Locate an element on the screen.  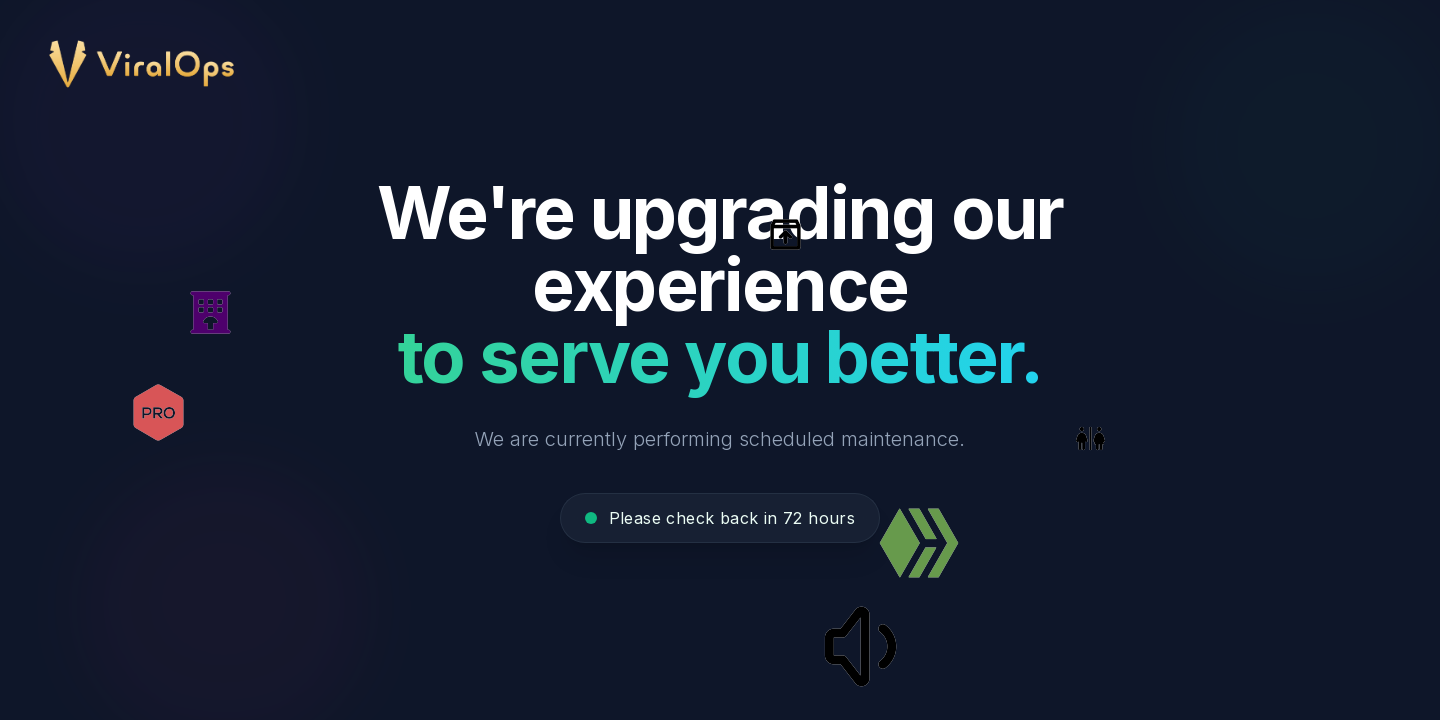
upload or export a package is located at coordinates (785, 234).